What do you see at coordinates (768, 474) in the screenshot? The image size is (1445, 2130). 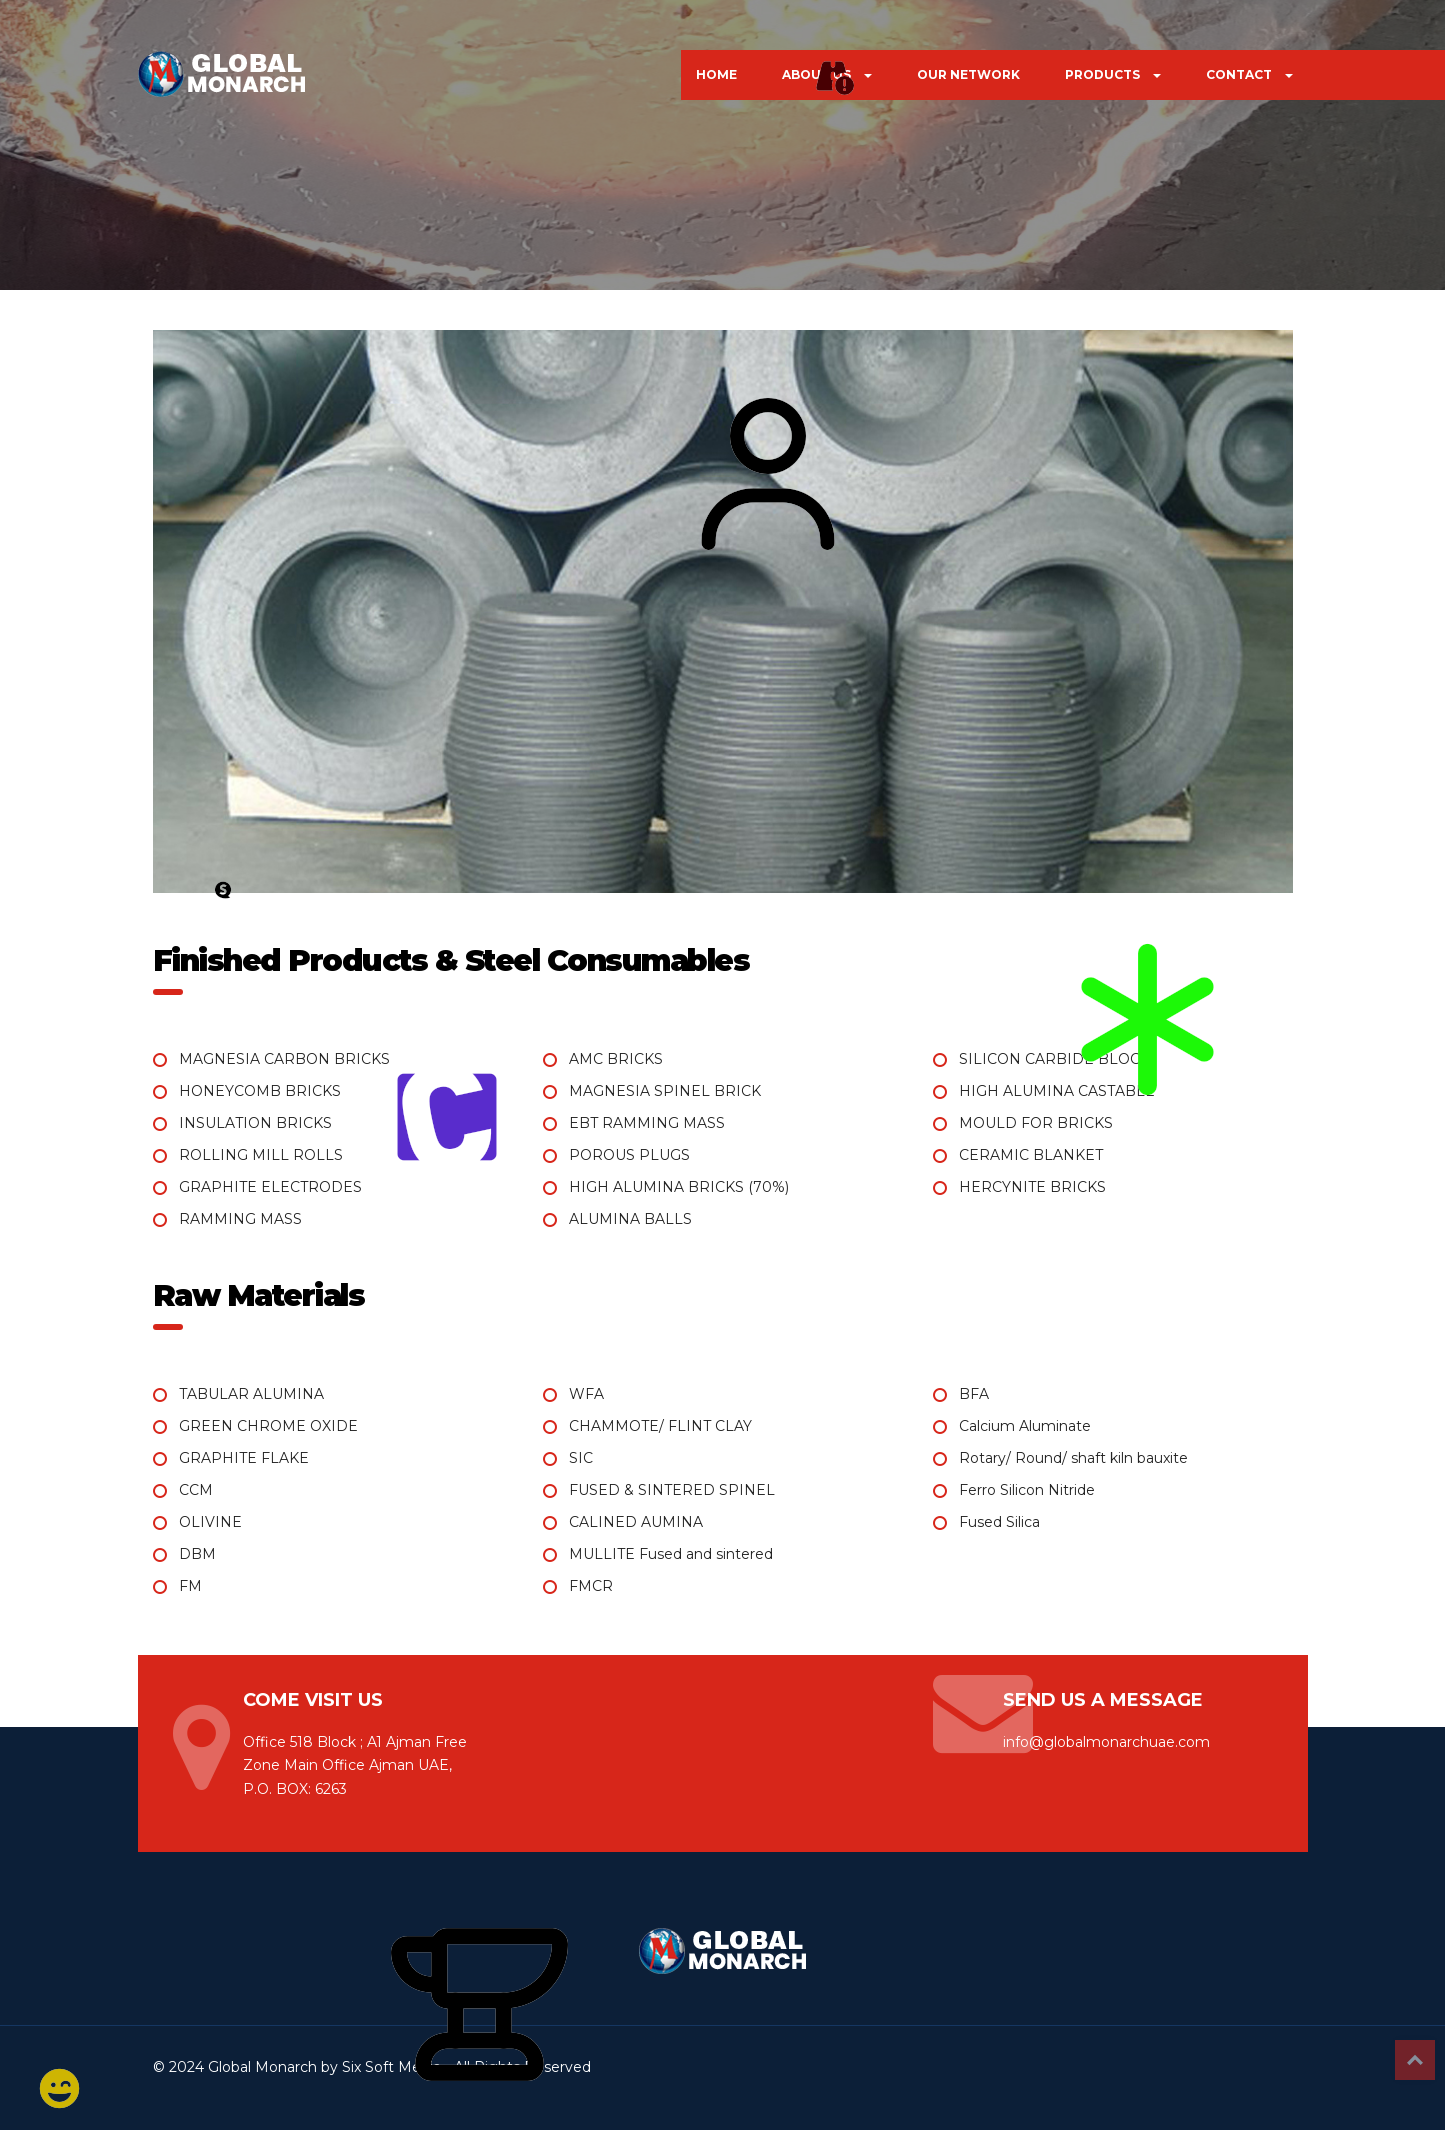 I see `view your profile` at bounding box center [768, 474].